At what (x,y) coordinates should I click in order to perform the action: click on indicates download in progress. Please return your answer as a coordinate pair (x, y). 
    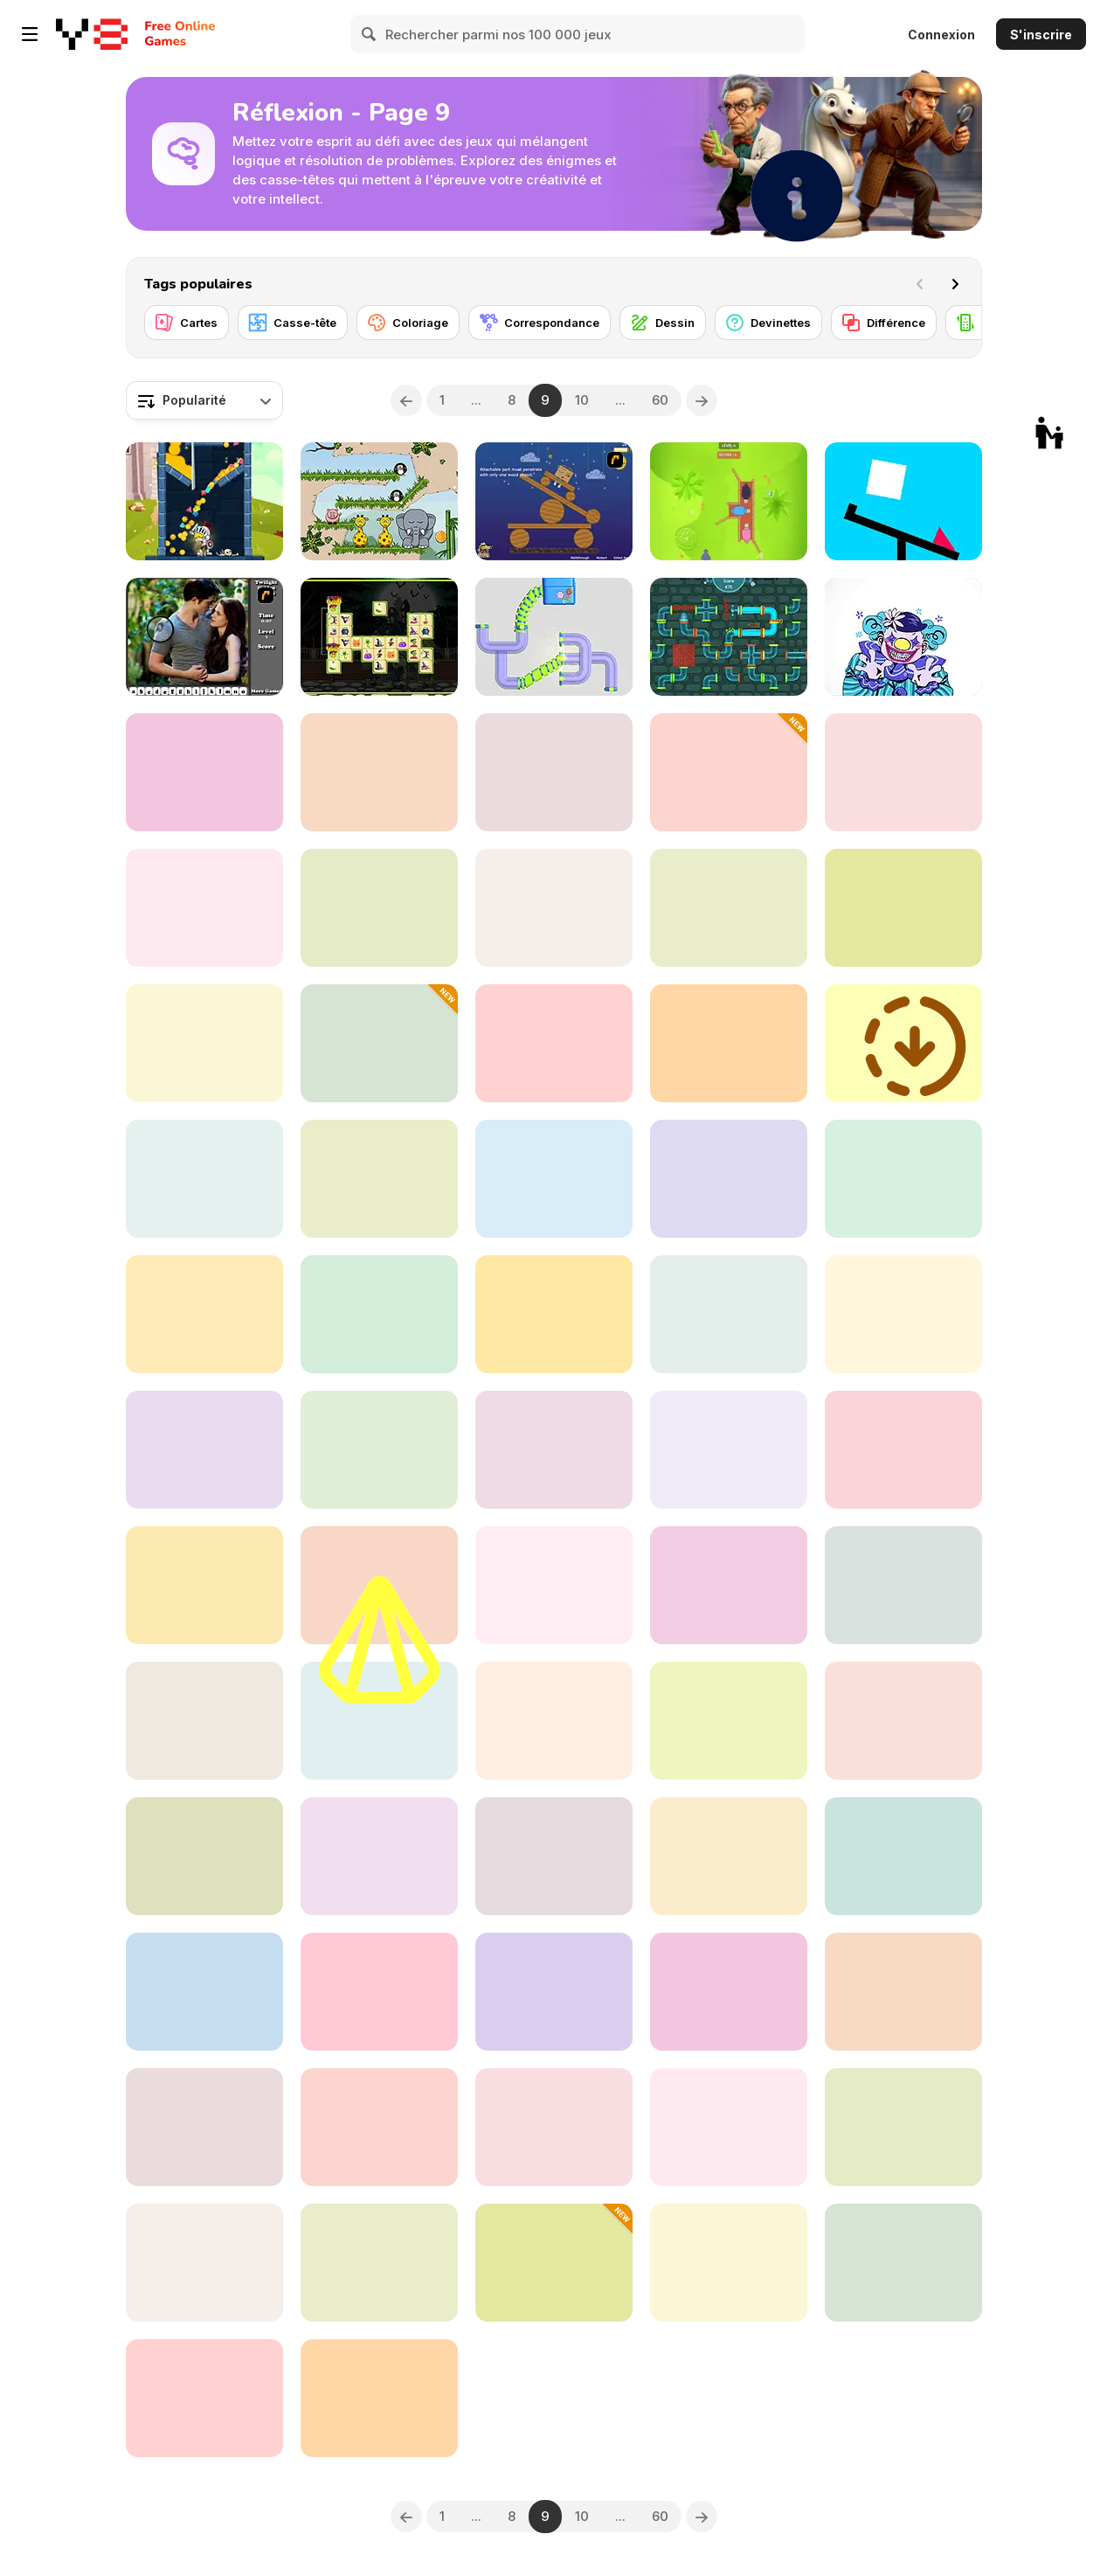
    Looking at the image, I should click on (915, 1046).